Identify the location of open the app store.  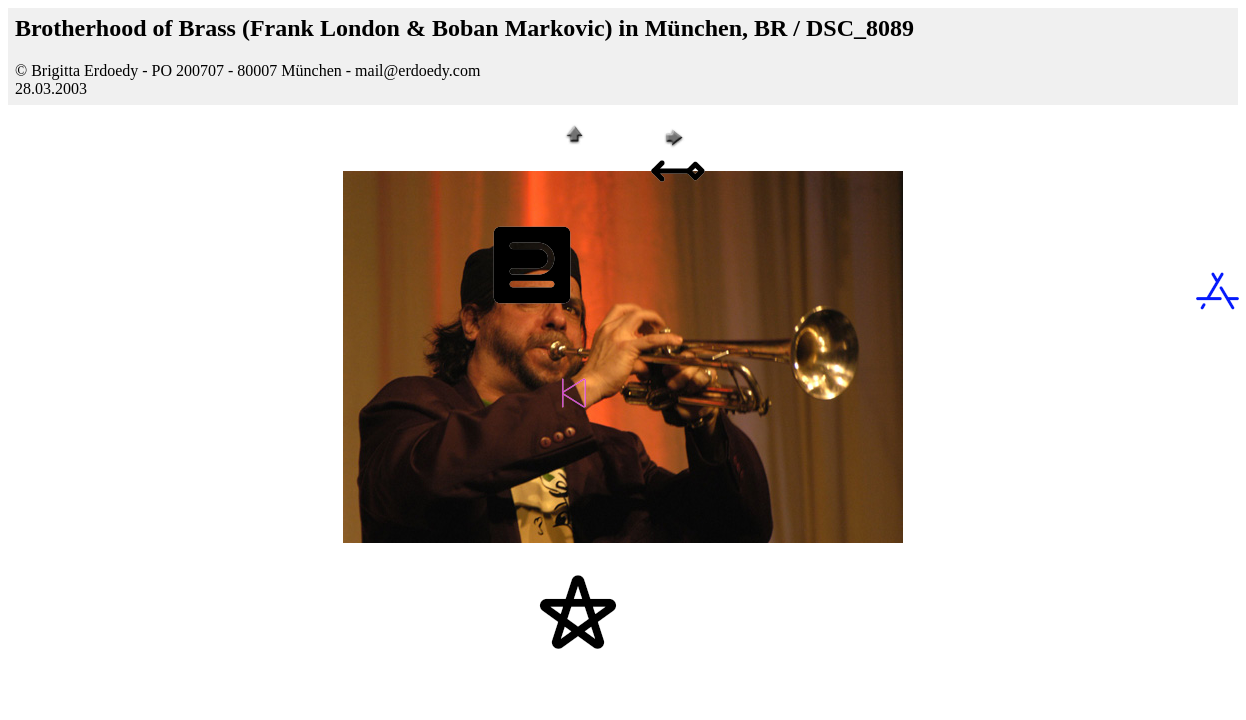
(1217, 292).